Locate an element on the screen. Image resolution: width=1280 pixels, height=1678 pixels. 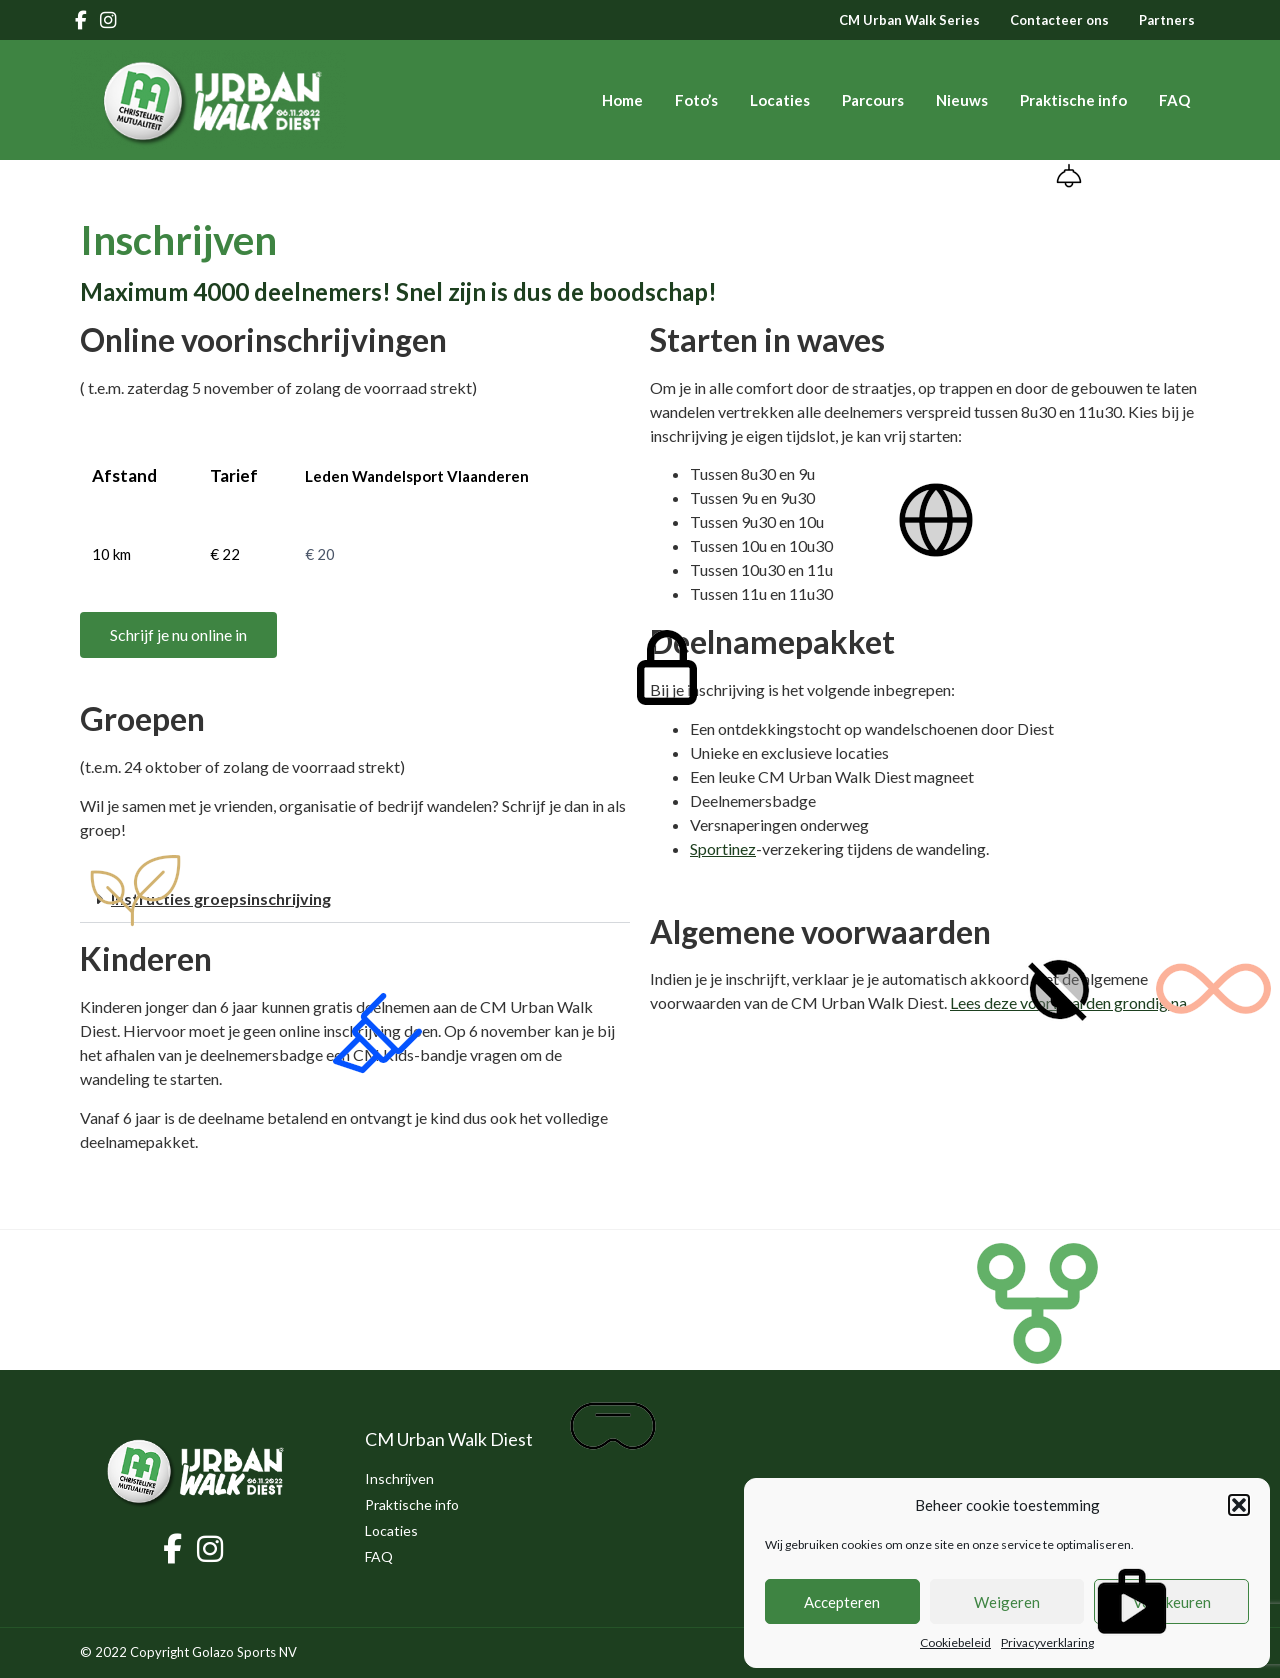
indicates unlimited or infinite quantity is located at coordinates (1213, 987).